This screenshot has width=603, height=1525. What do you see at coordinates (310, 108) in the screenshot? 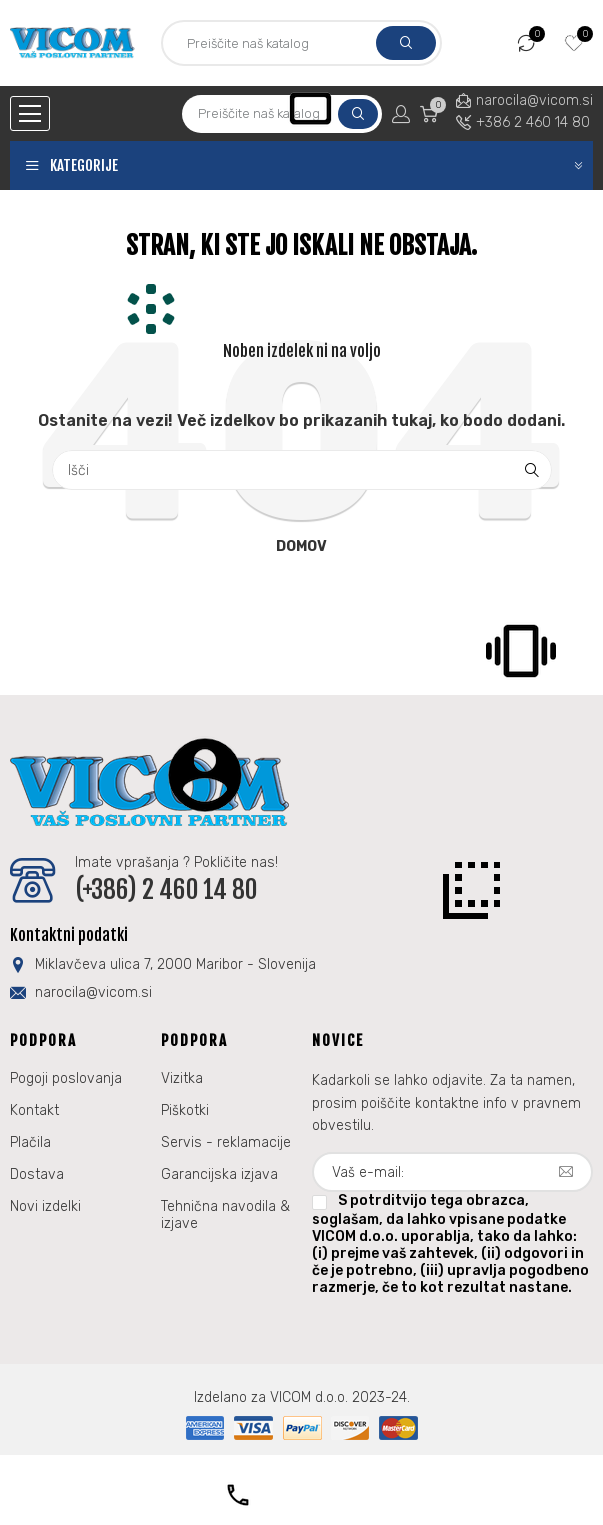
I see `crop image to landscape orientation` at bounding box center [310, 108].